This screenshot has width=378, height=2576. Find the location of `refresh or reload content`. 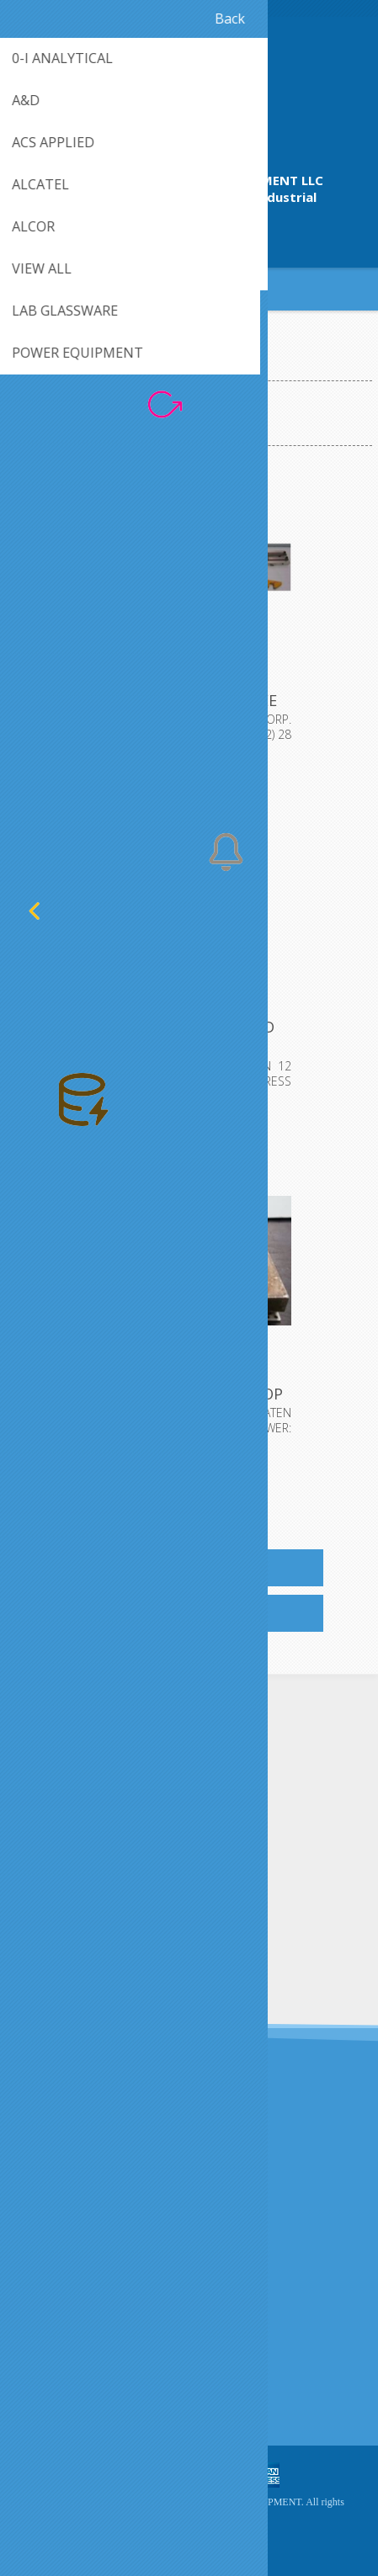

refresh or reload content is located at coordinates (165, 404).